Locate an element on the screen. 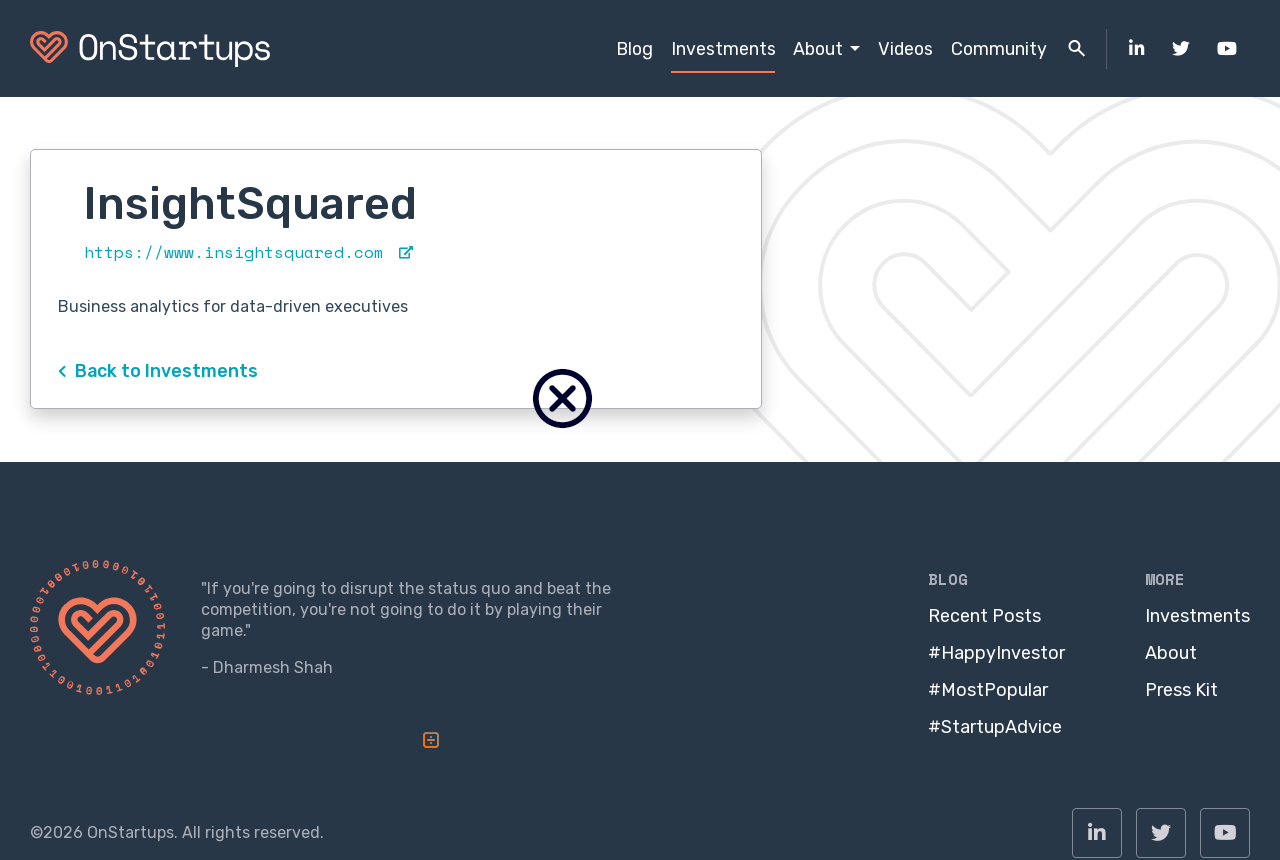 The height and width of the screenshot is (860, 1280). perform a division calculation is located at coordinates (431, 740).